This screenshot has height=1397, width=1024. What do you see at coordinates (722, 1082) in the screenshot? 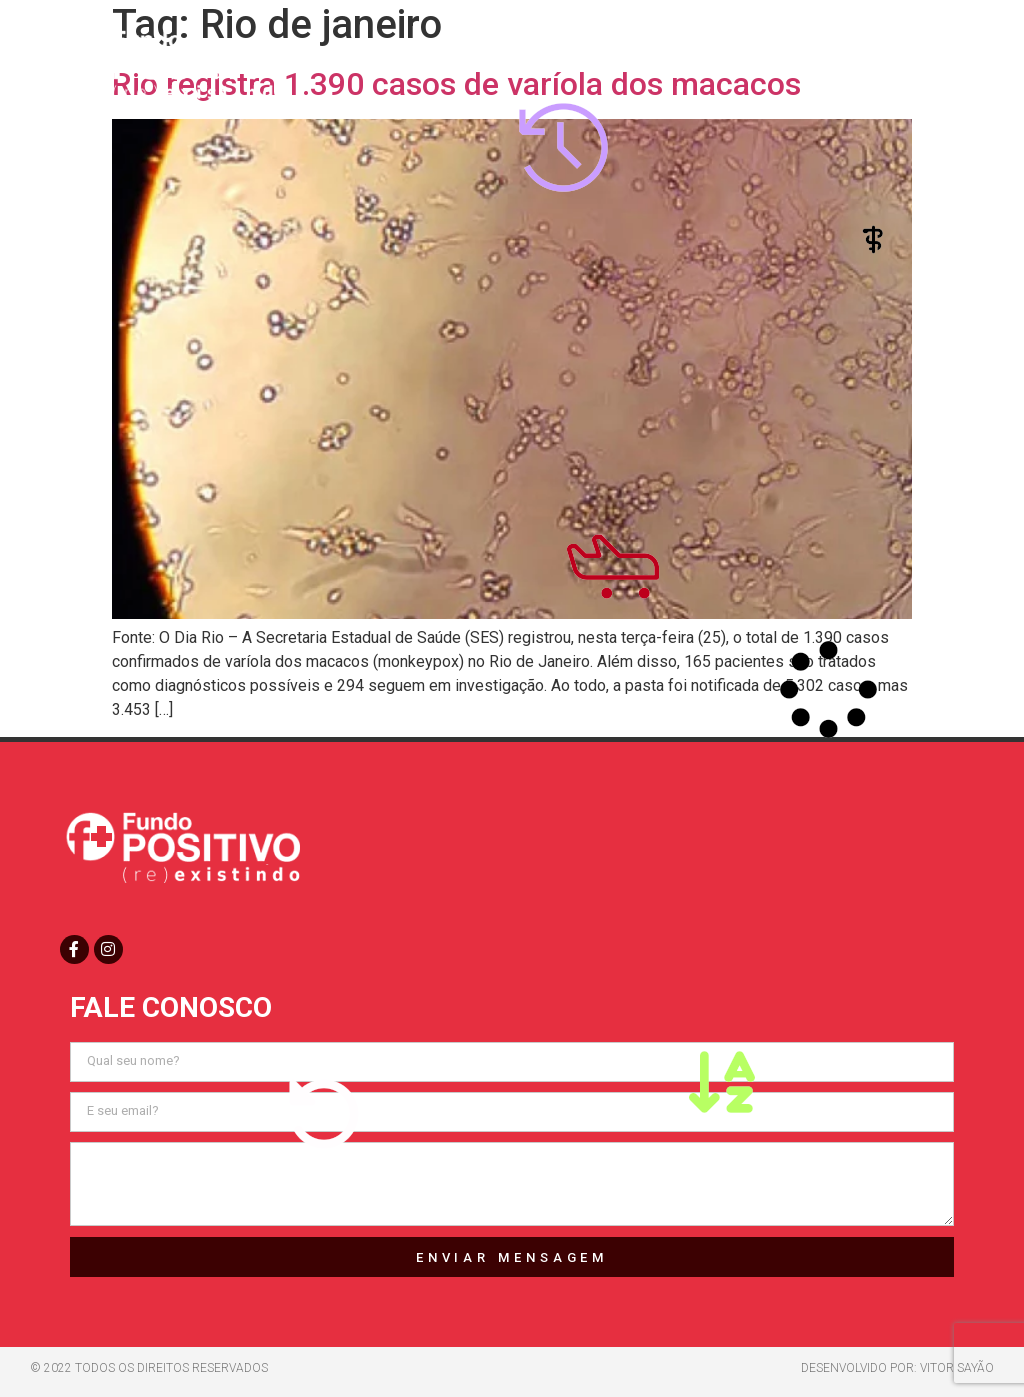
I see `sort items alphabetically from A to Z` at bounding box center [722, 1082].